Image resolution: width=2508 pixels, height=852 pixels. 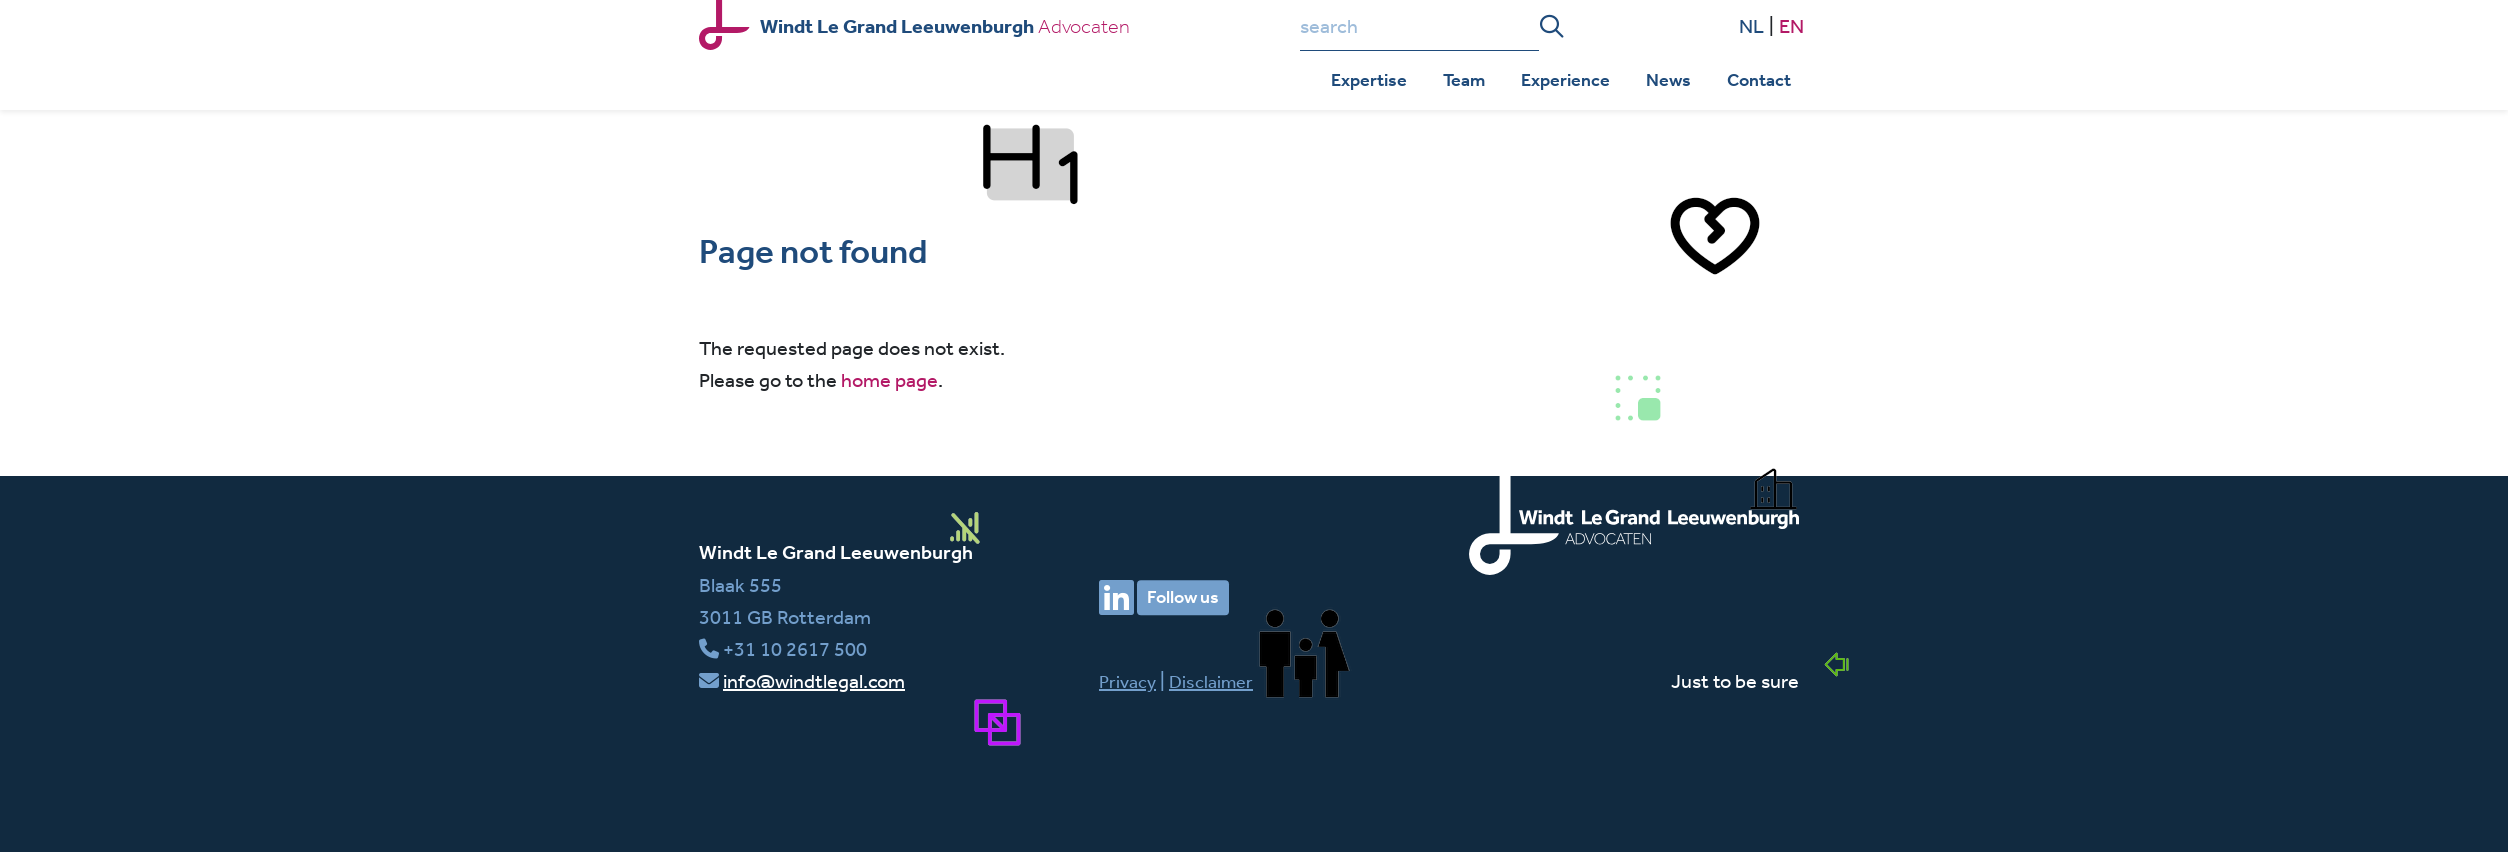 I want to click on align content to bottom-right corner, so click(x=1638, y=398).